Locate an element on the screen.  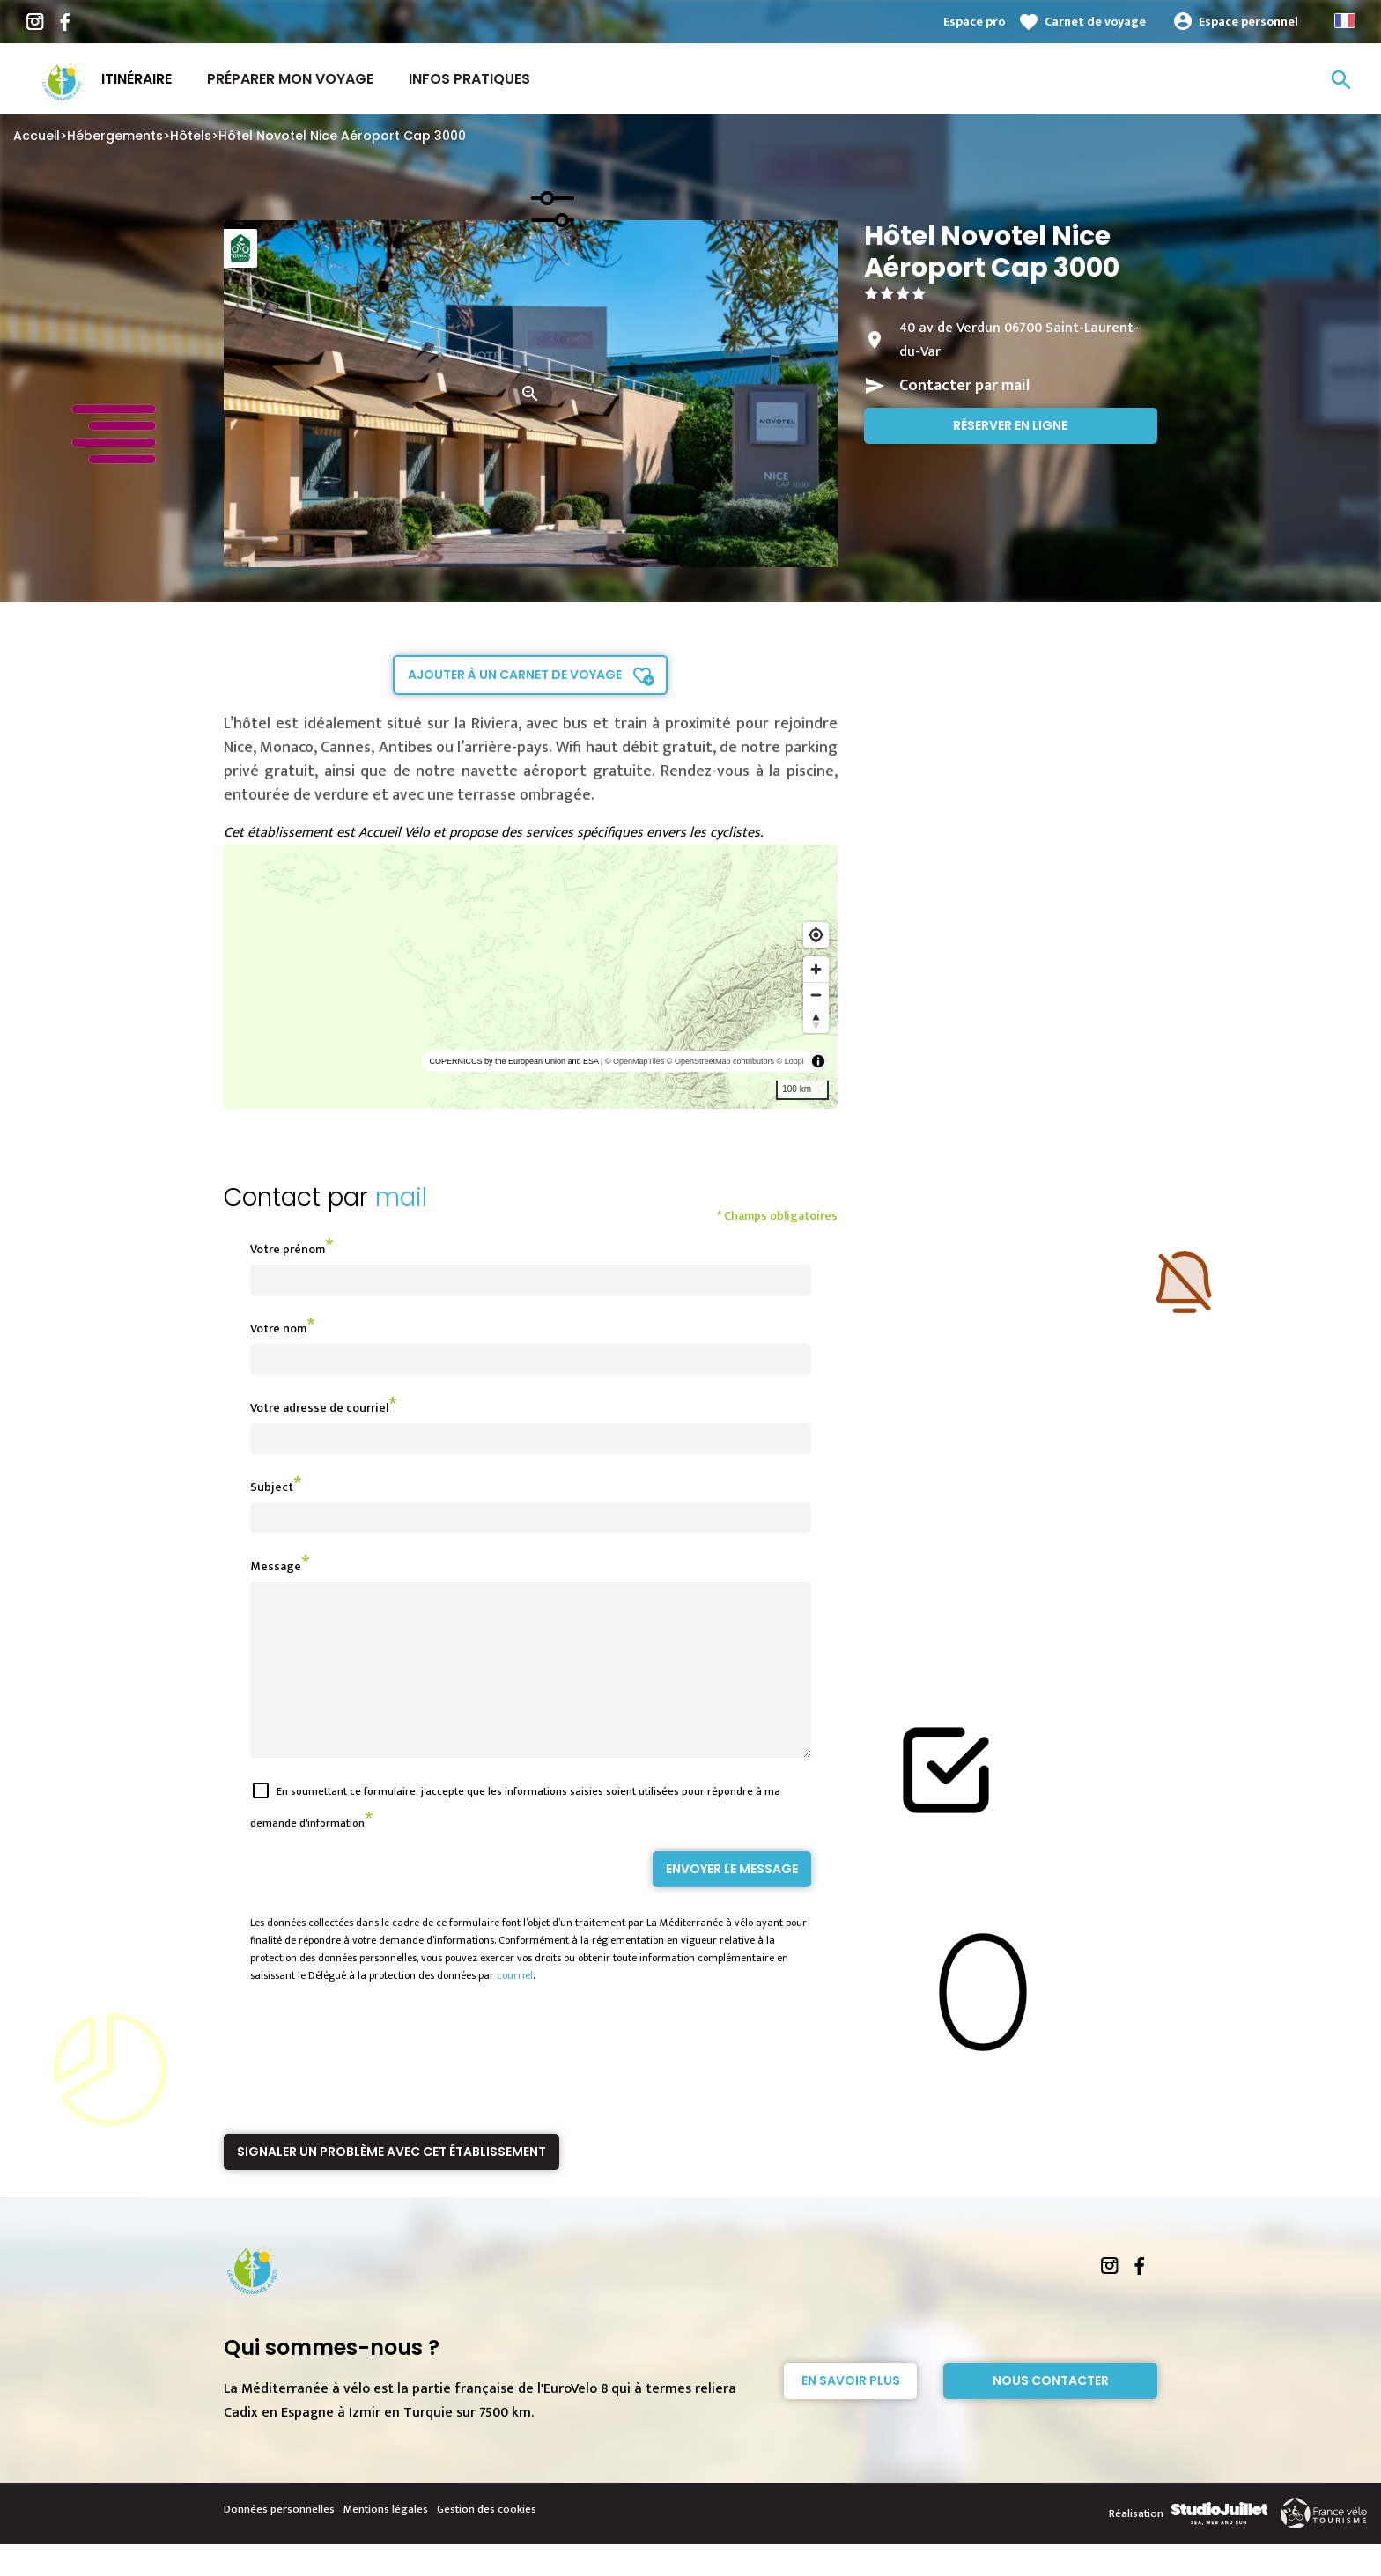
view analytics or statistics breakdown is located at coordinates (110, 2070).